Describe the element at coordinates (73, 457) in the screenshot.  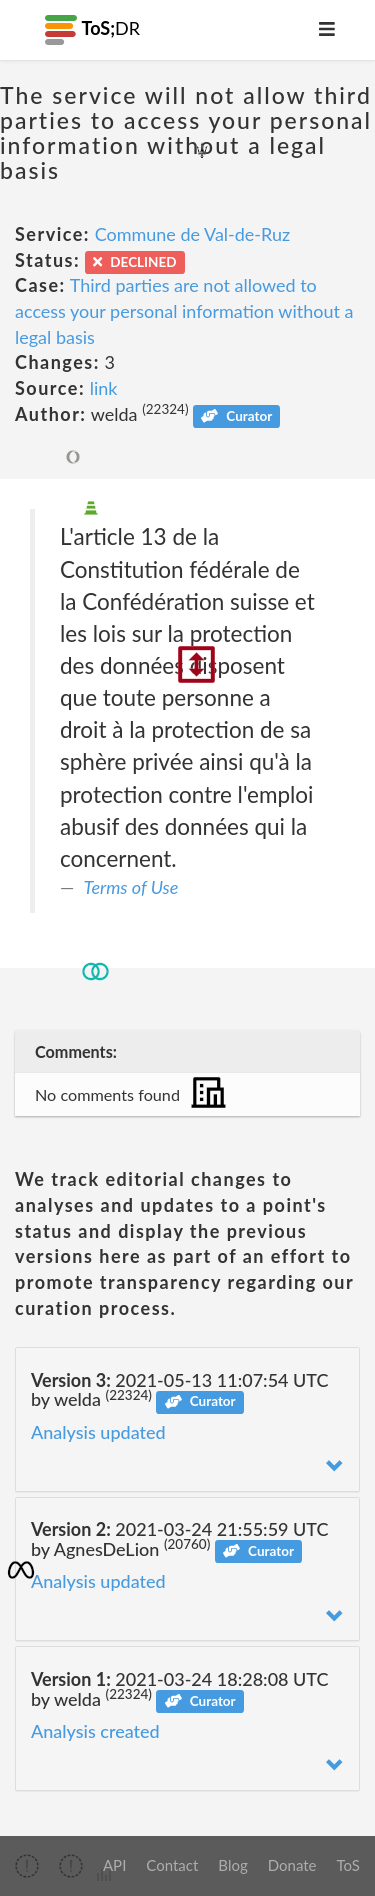
I see `open opera browser` at that location.